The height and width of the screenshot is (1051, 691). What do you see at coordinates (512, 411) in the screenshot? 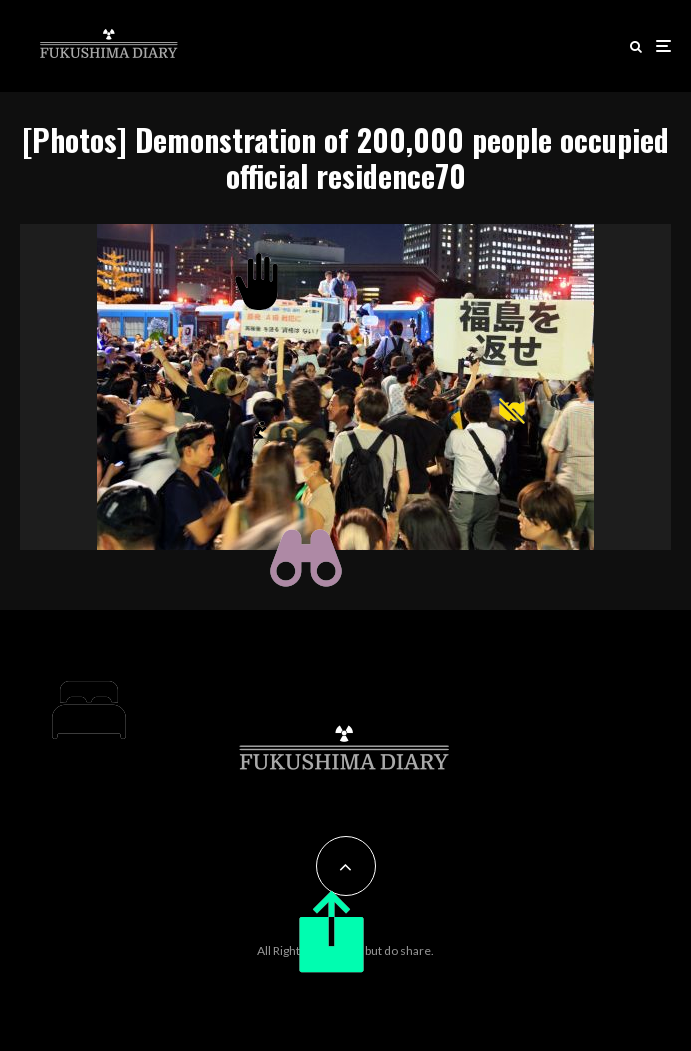
I see `indicates a canceled or declined agreement` at bounding box center [512, 411].